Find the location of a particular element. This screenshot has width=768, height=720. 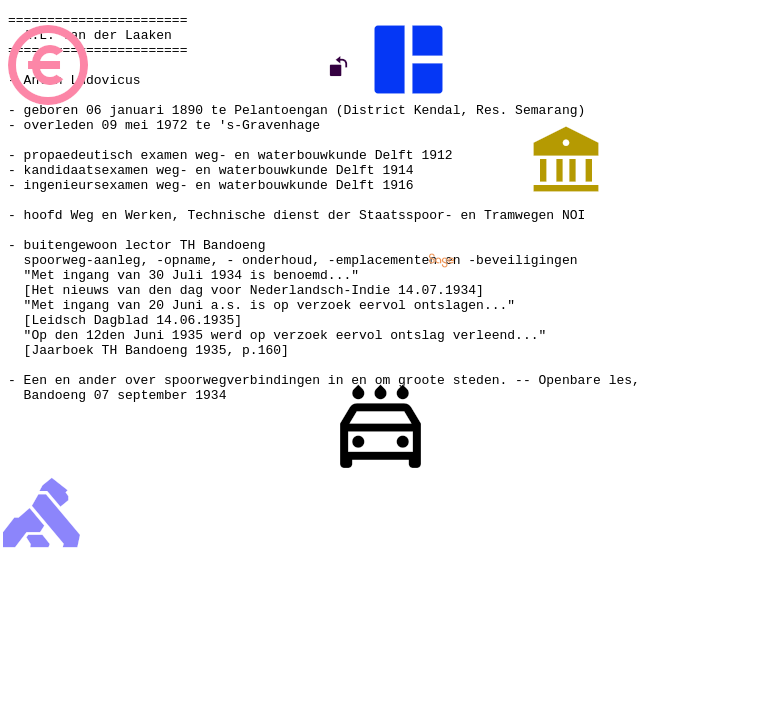

switch to grid layout view is located at coordinates (408, 59).